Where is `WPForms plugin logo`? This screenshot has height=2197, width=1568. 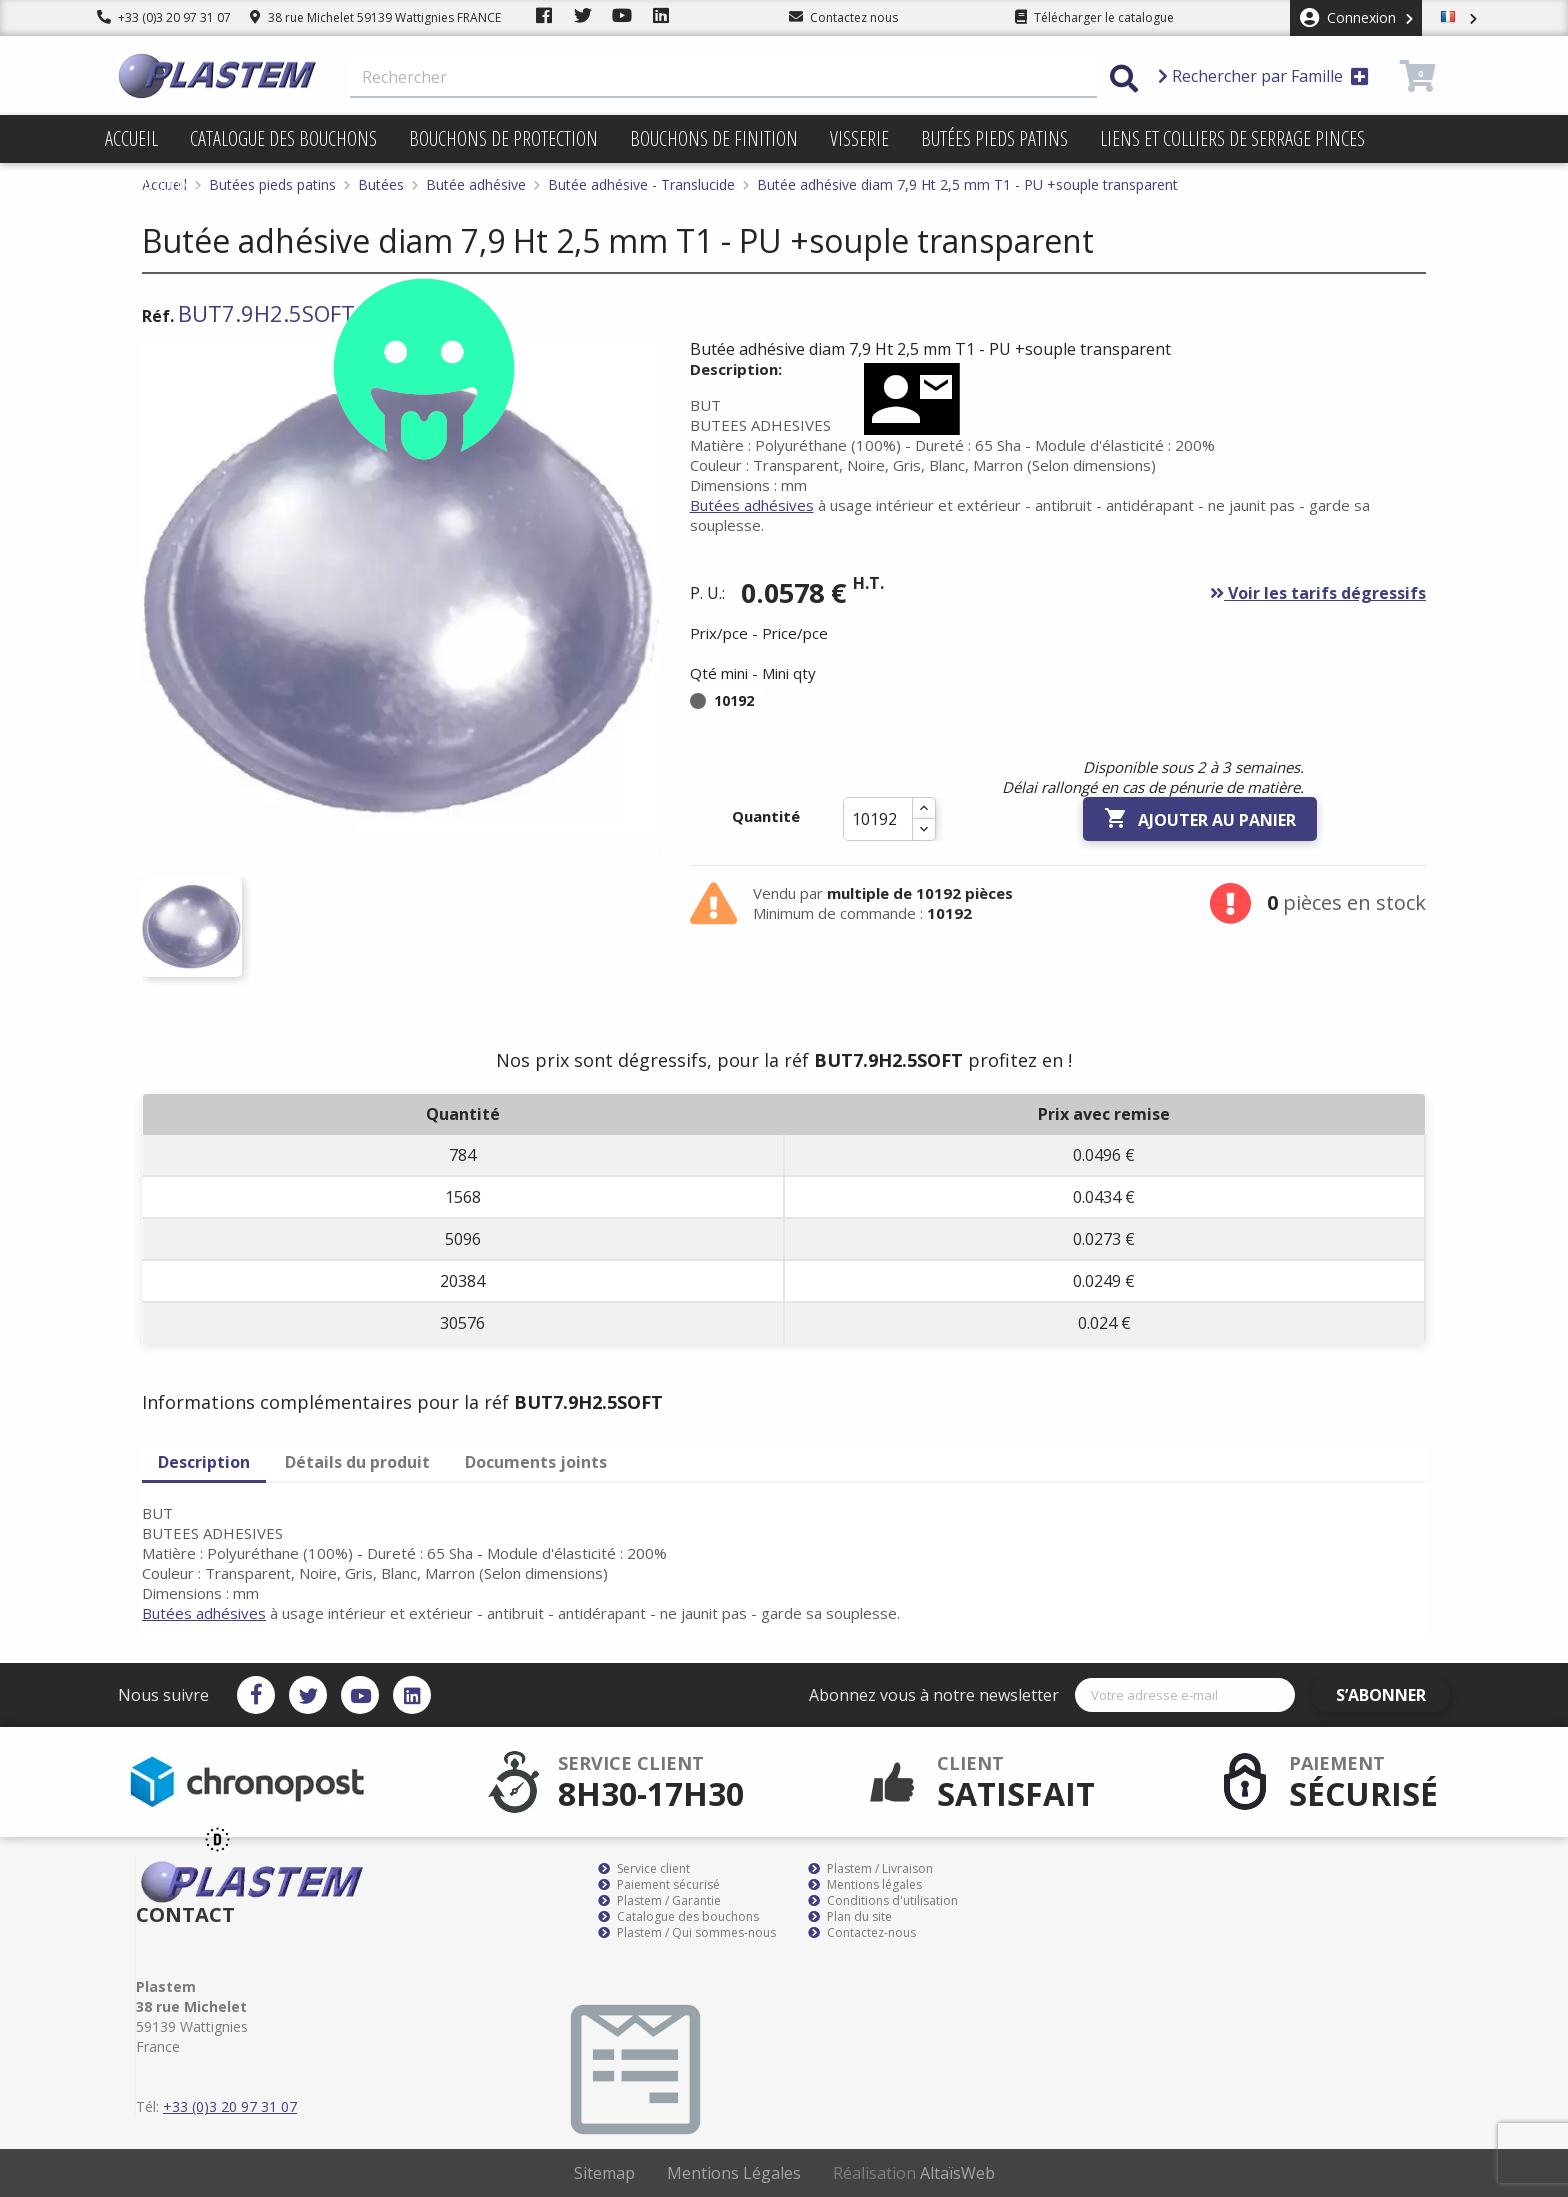 WPForms plugin logo is located at coordinates (635, 2069).